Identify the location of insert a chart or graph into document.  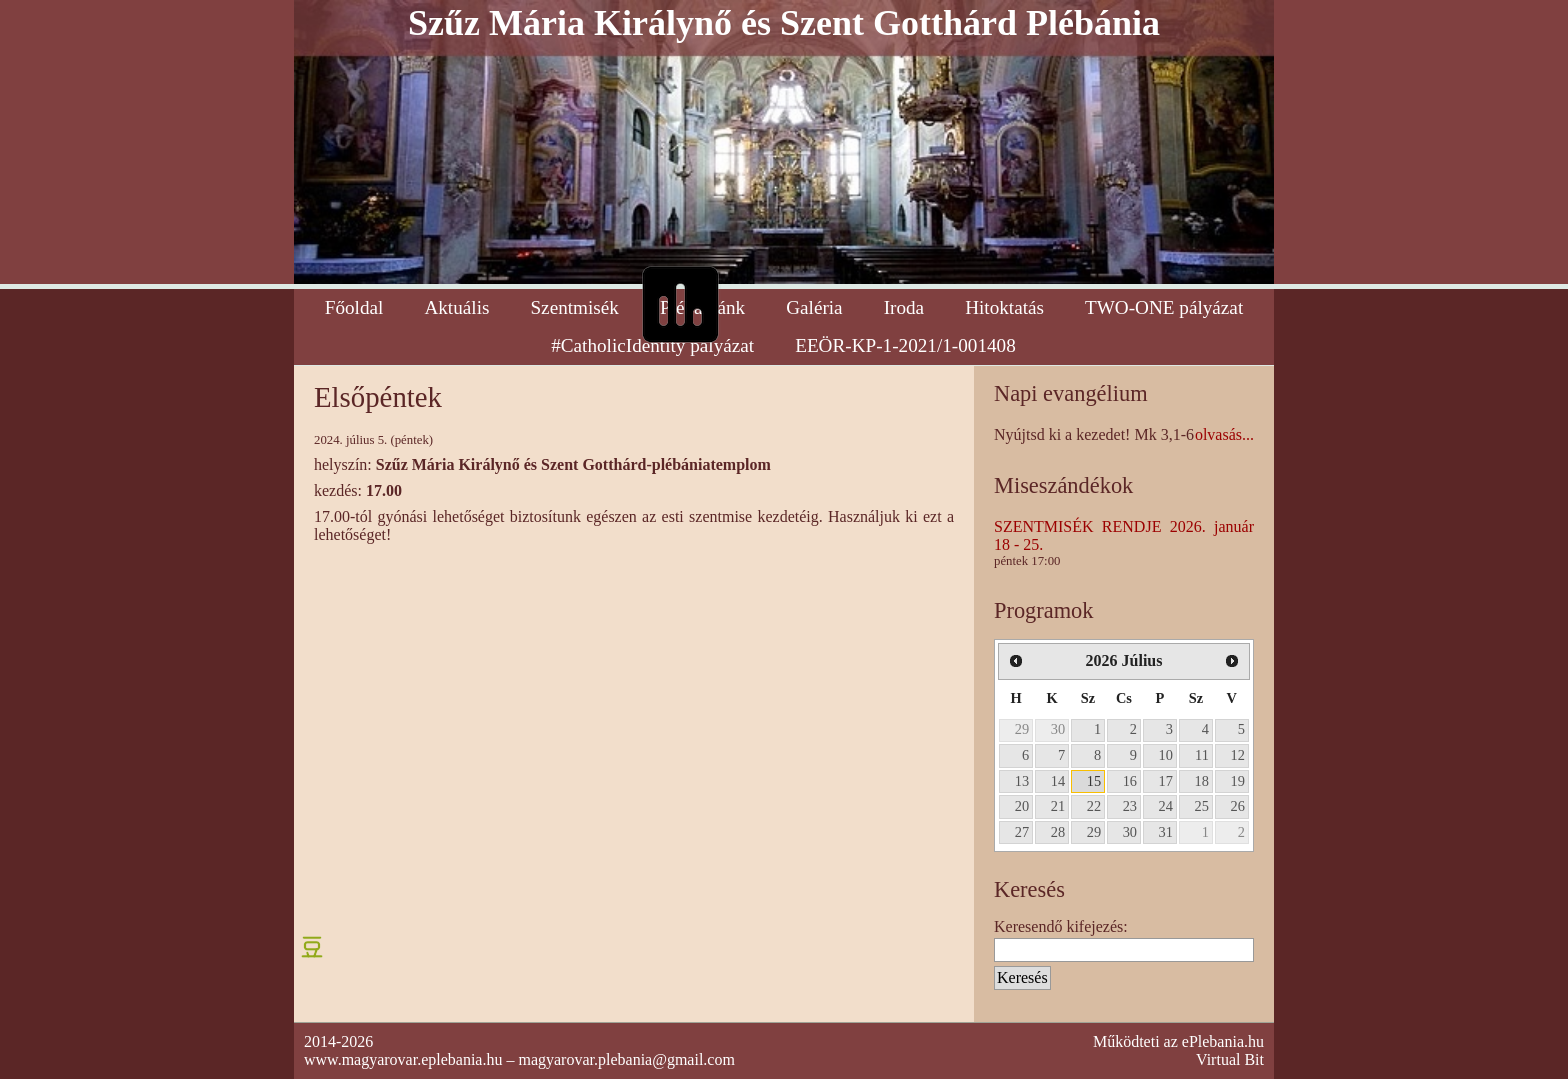
(680, 304).